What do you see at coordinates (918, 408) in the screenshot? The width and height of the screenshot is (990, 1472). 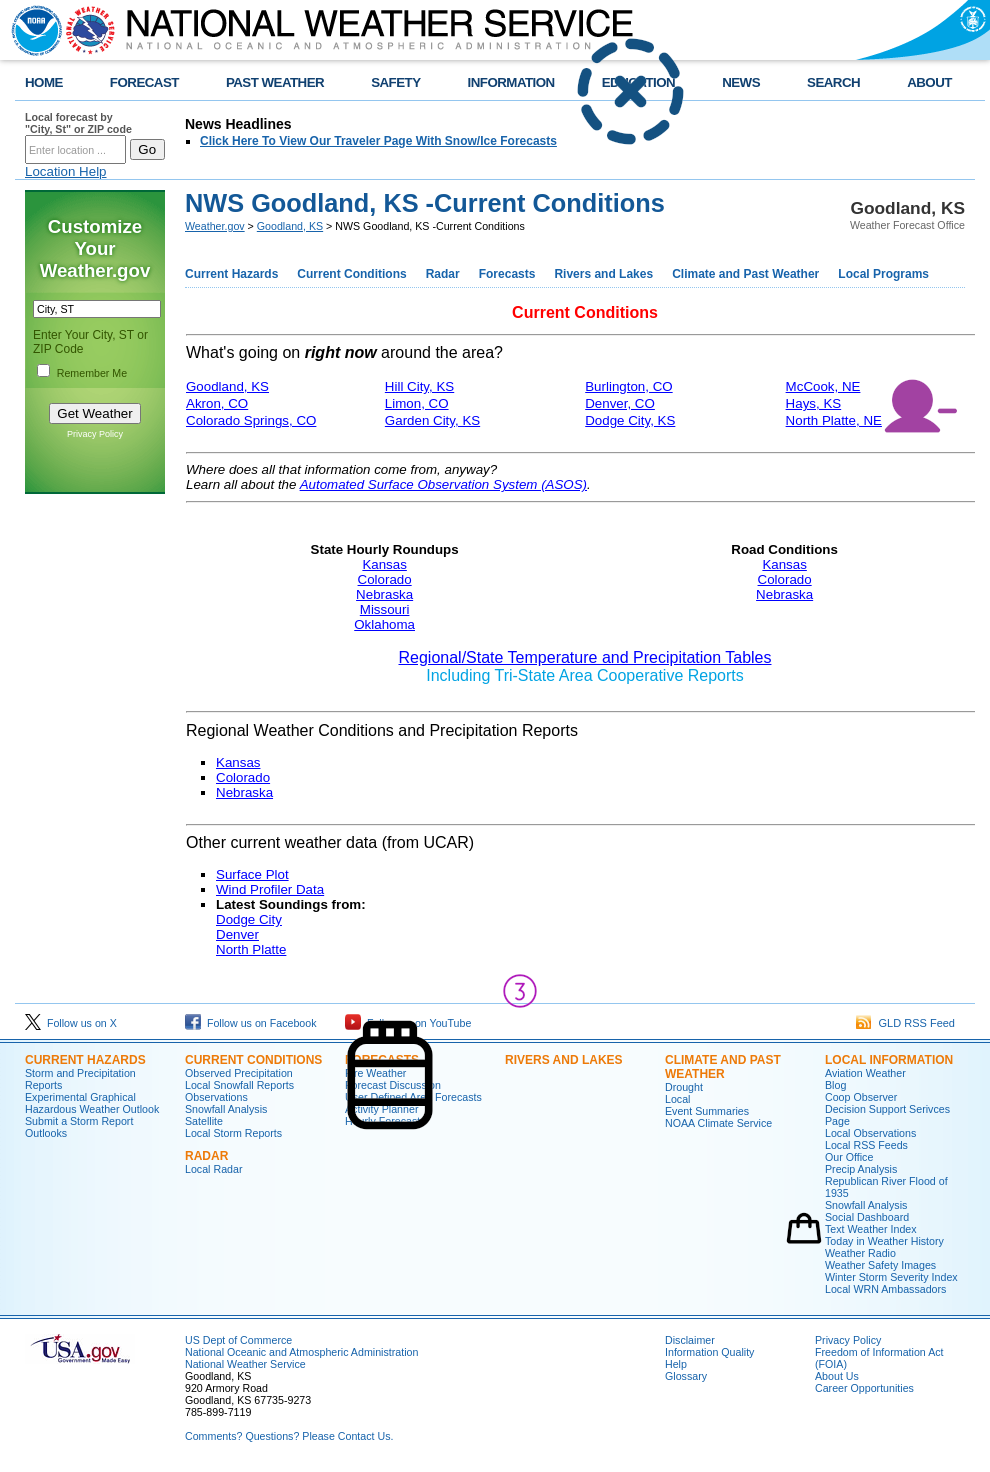 I see `remove a user or contact` at bounding box center [918, 408].